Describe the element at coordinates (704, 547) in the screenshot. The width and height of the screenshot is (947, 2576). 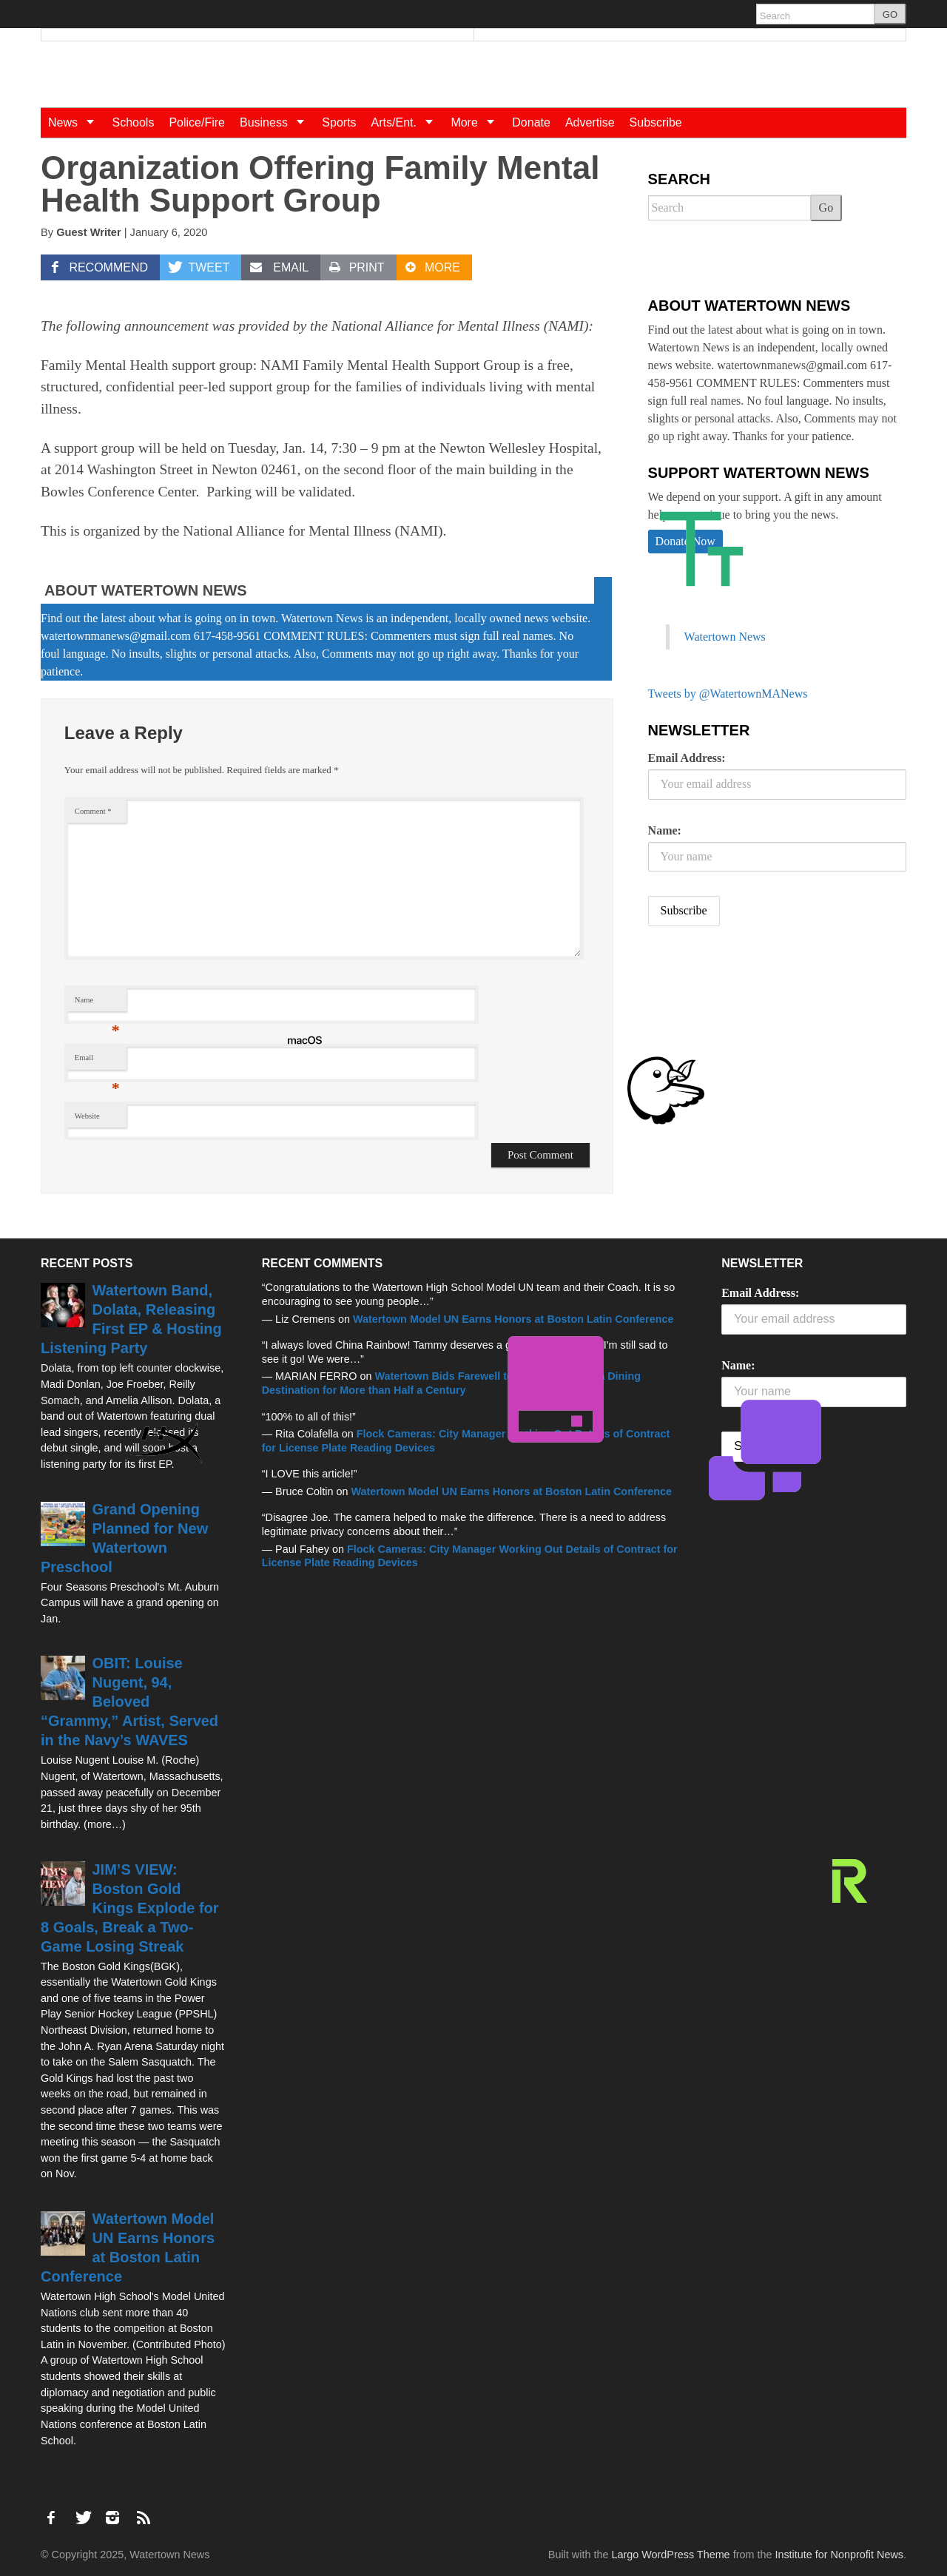
I see `adjust text size settings` at that location.